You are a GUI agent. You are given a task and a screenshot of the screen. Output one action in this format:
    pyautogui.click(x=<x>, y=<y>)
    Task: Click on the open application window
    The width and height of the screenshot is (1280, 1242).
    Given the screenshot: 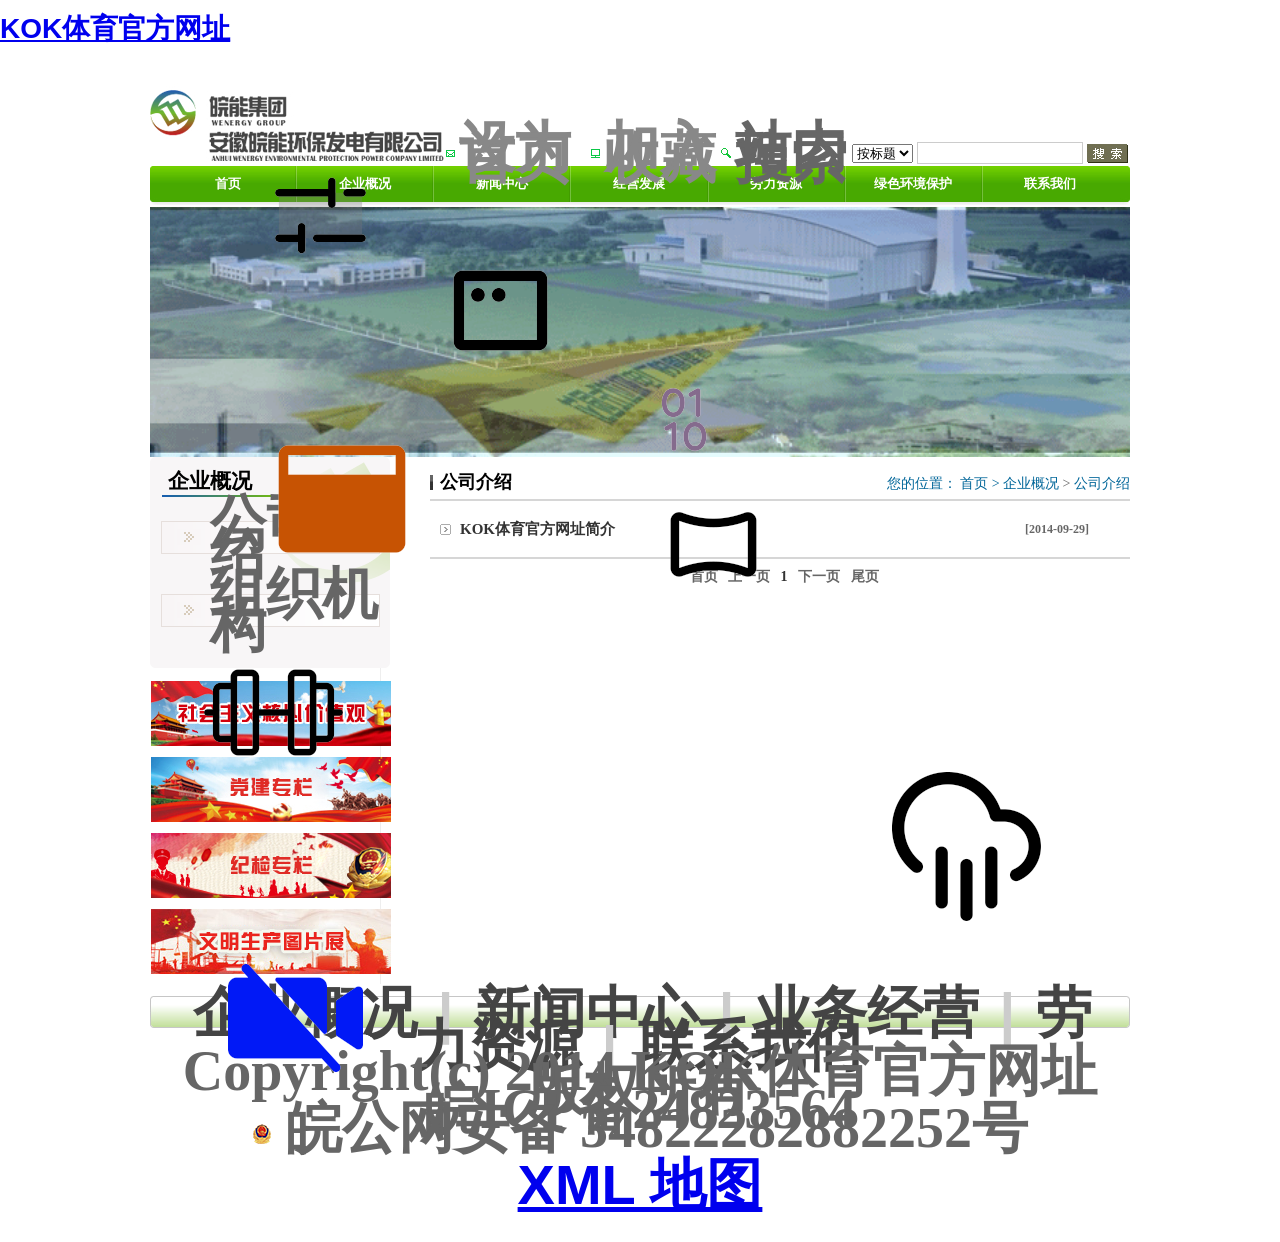 What is the action you would take?
    pyautogui.click(x=500, y=310)
    